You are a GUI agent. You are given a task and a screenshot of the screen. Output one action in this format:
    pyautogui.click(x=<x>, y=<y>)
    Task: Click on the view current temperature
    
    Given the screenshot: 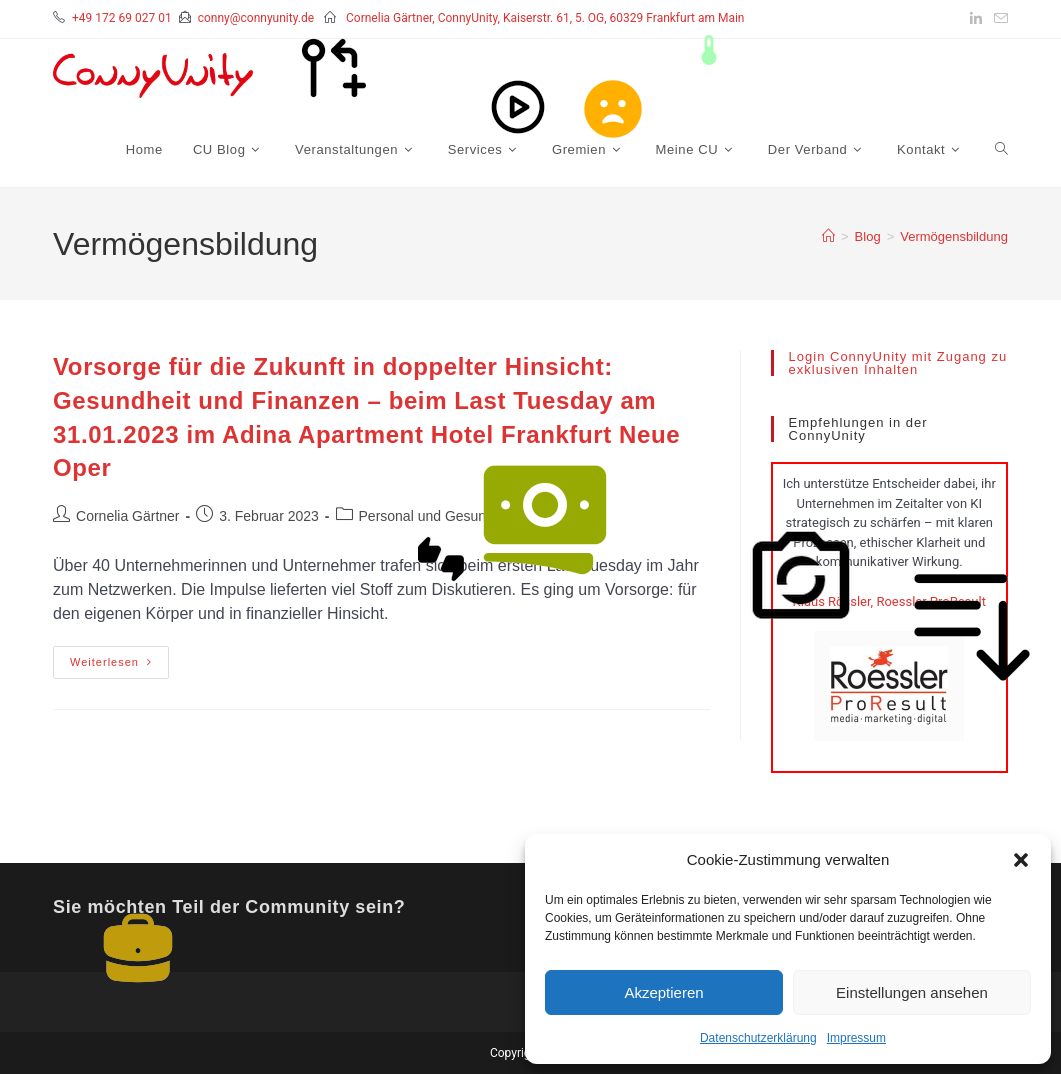 What is the action you would take?
    pyautogui.click(x=709, y=50)
    